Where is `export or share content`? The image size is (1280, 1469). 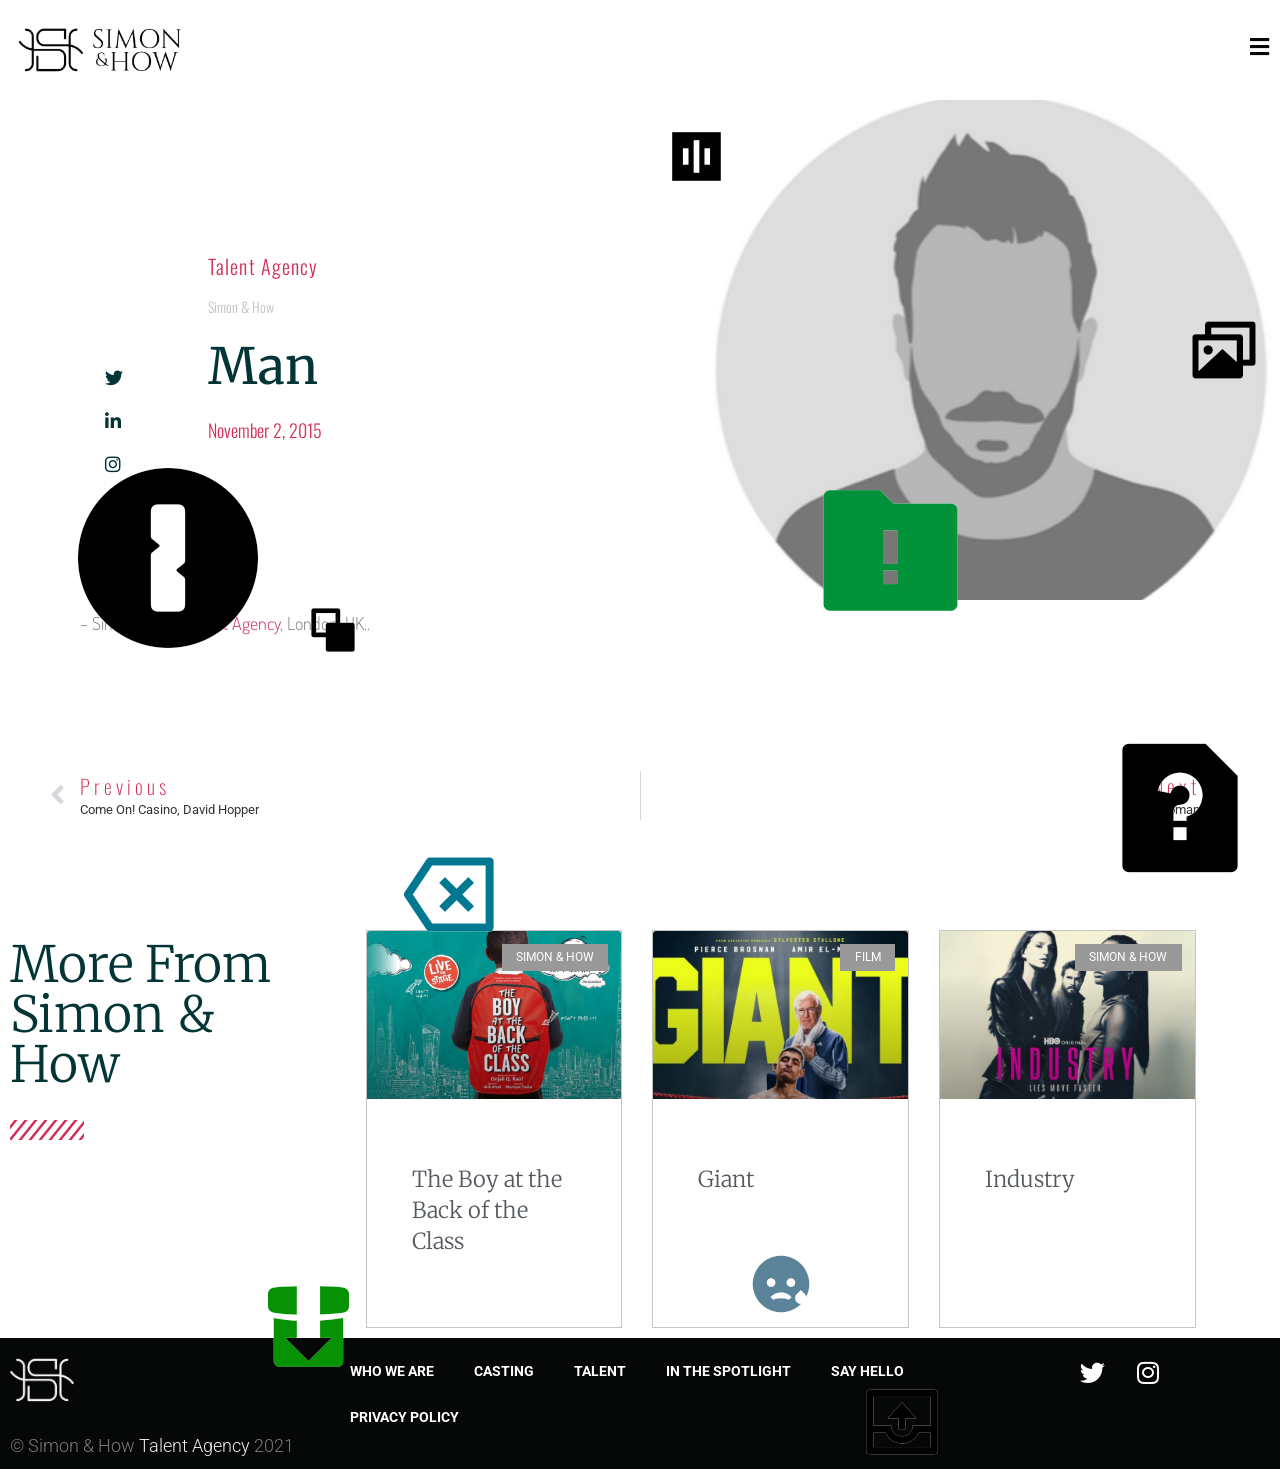
export or share content is located at coordinates (902, 1422).